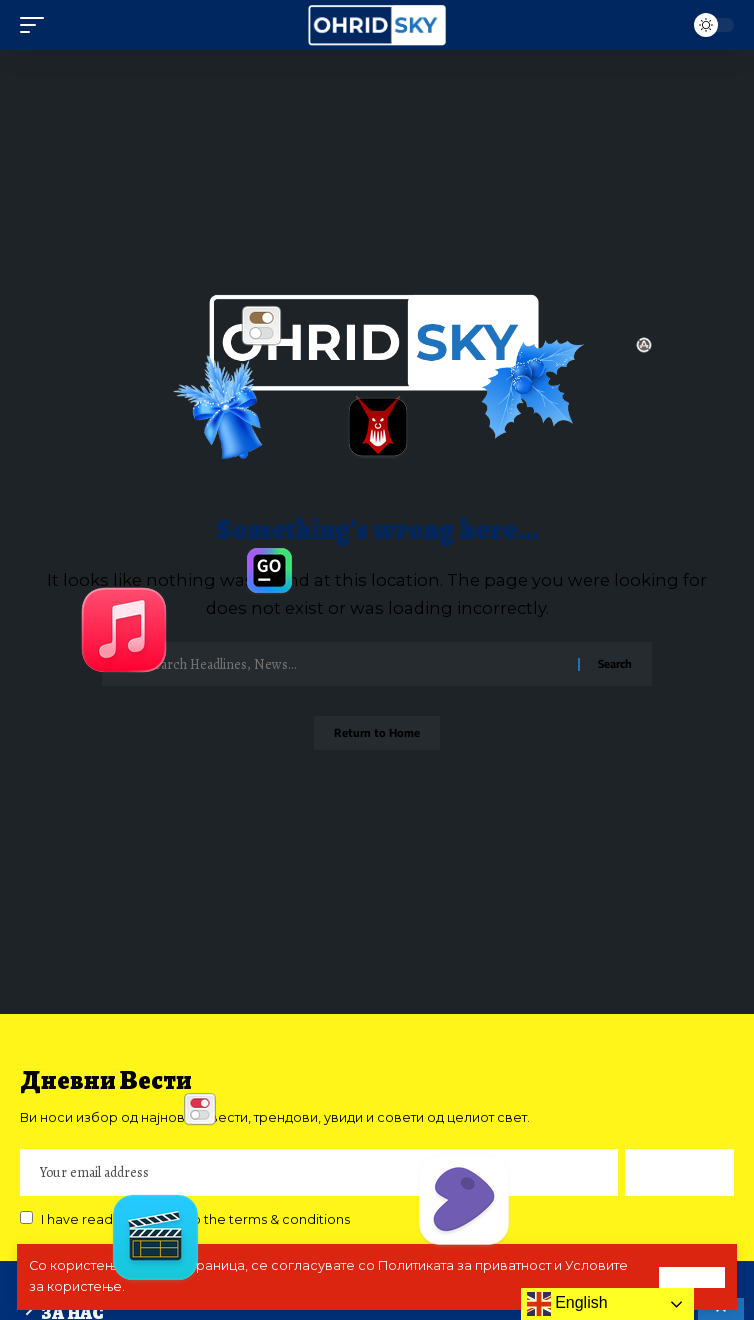  What do you see at coordinates (644, 345) in the screenshot?
I see `open the software updater application` at bounding box center [644, 345].